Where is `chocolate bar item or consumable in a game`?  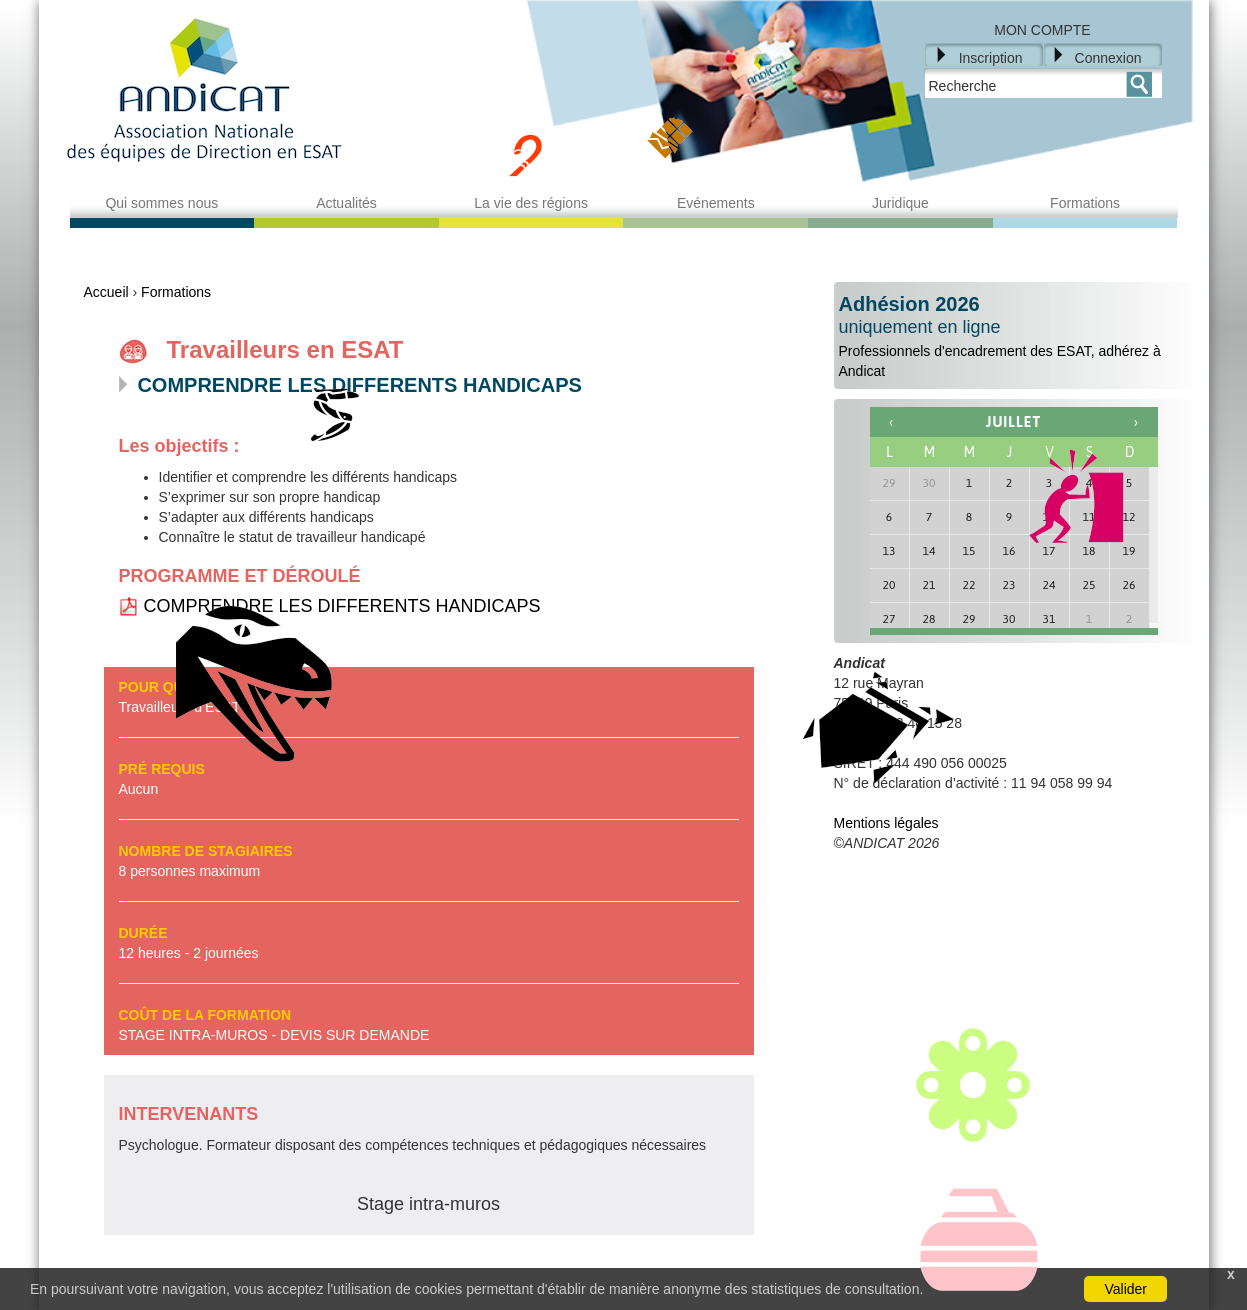 chocolate bar item or consumable in a game is located at coordinates (670, 136).